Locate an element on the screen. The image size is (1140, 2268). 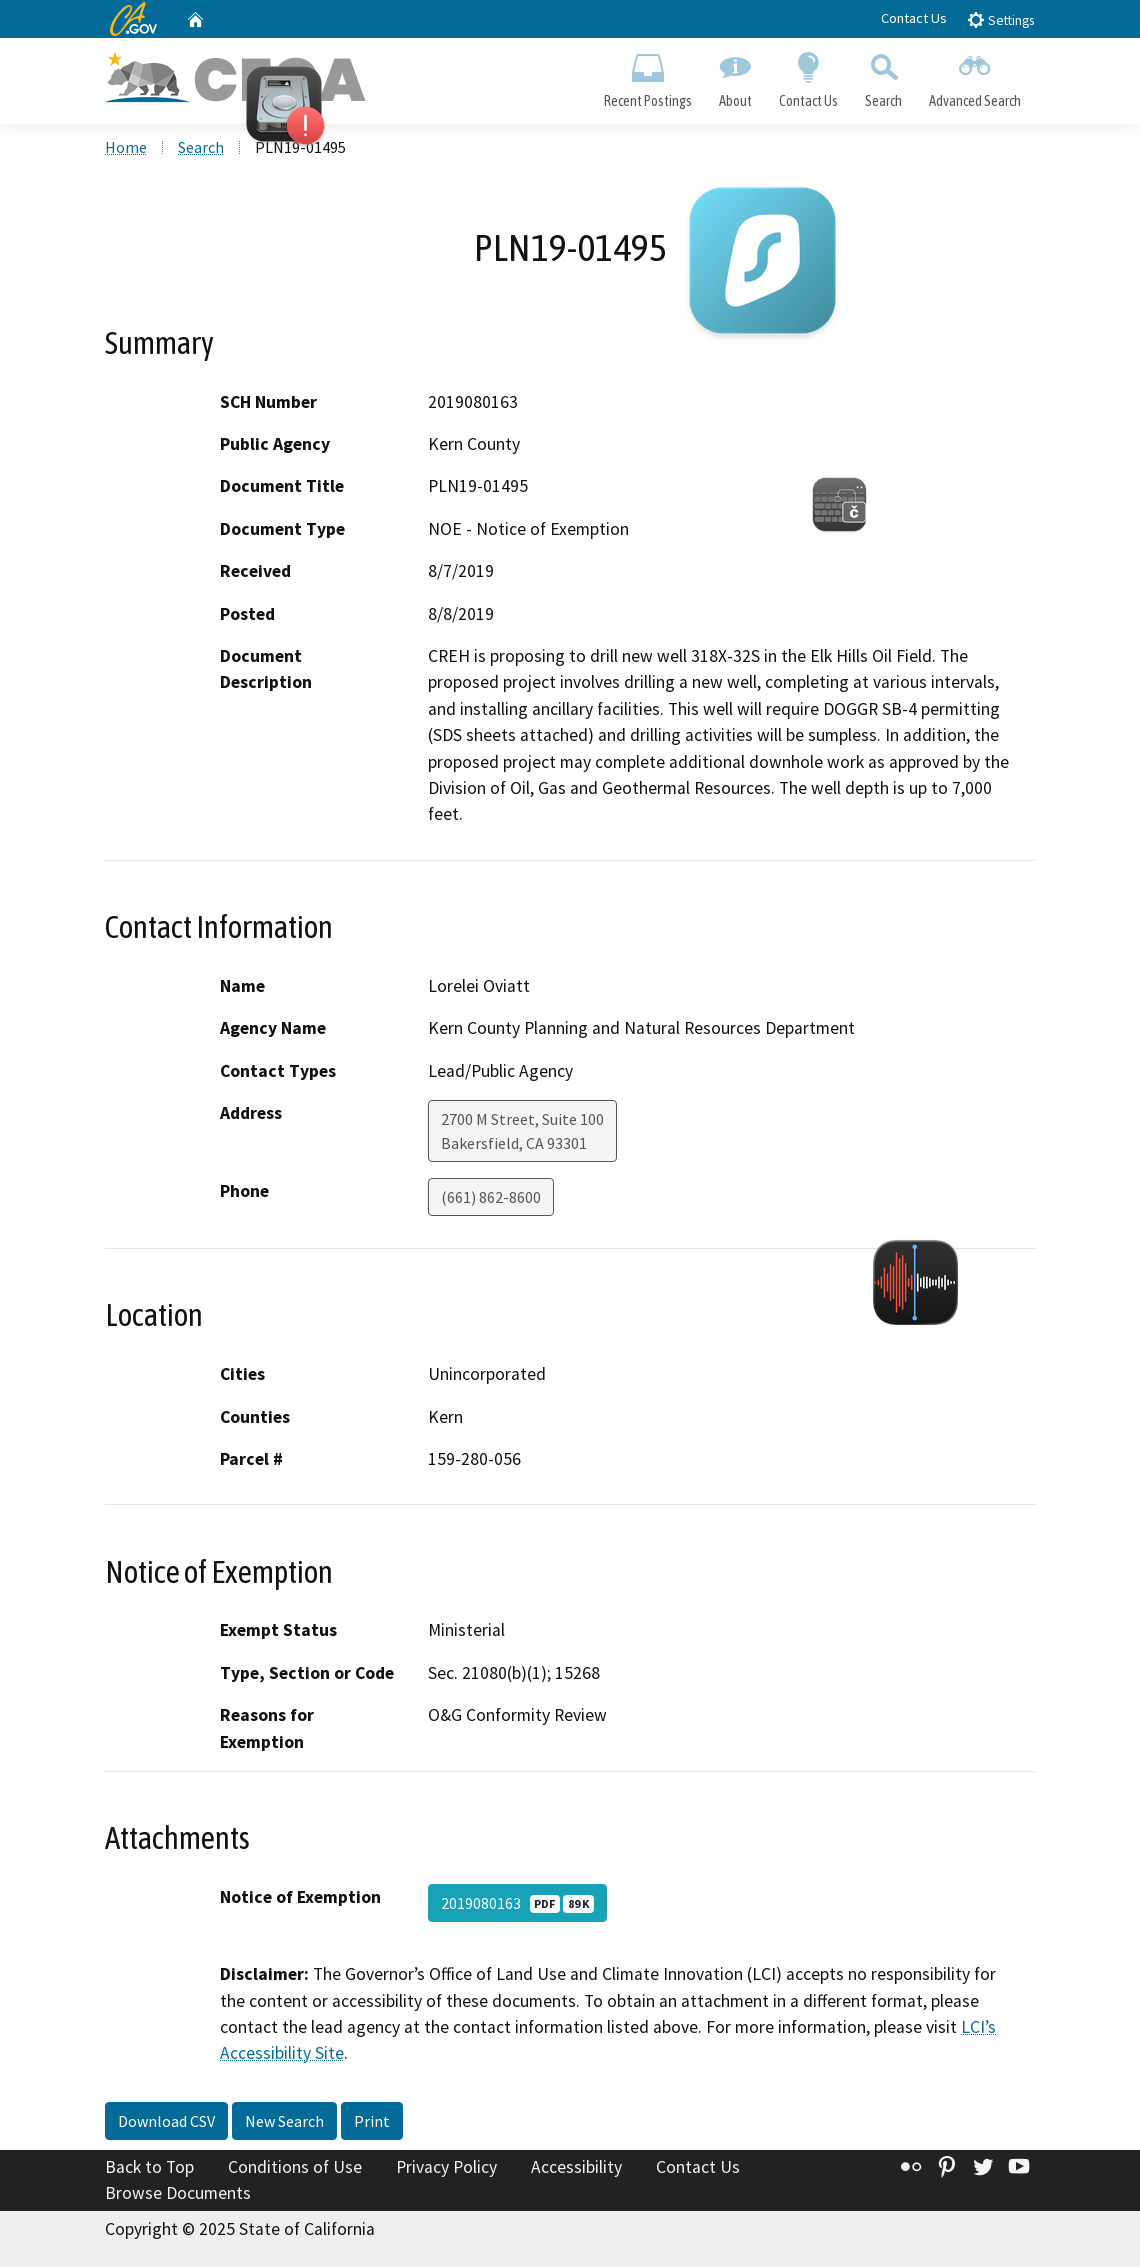
open tecla on-screen keyboard app is located at coordinates (839, 504).